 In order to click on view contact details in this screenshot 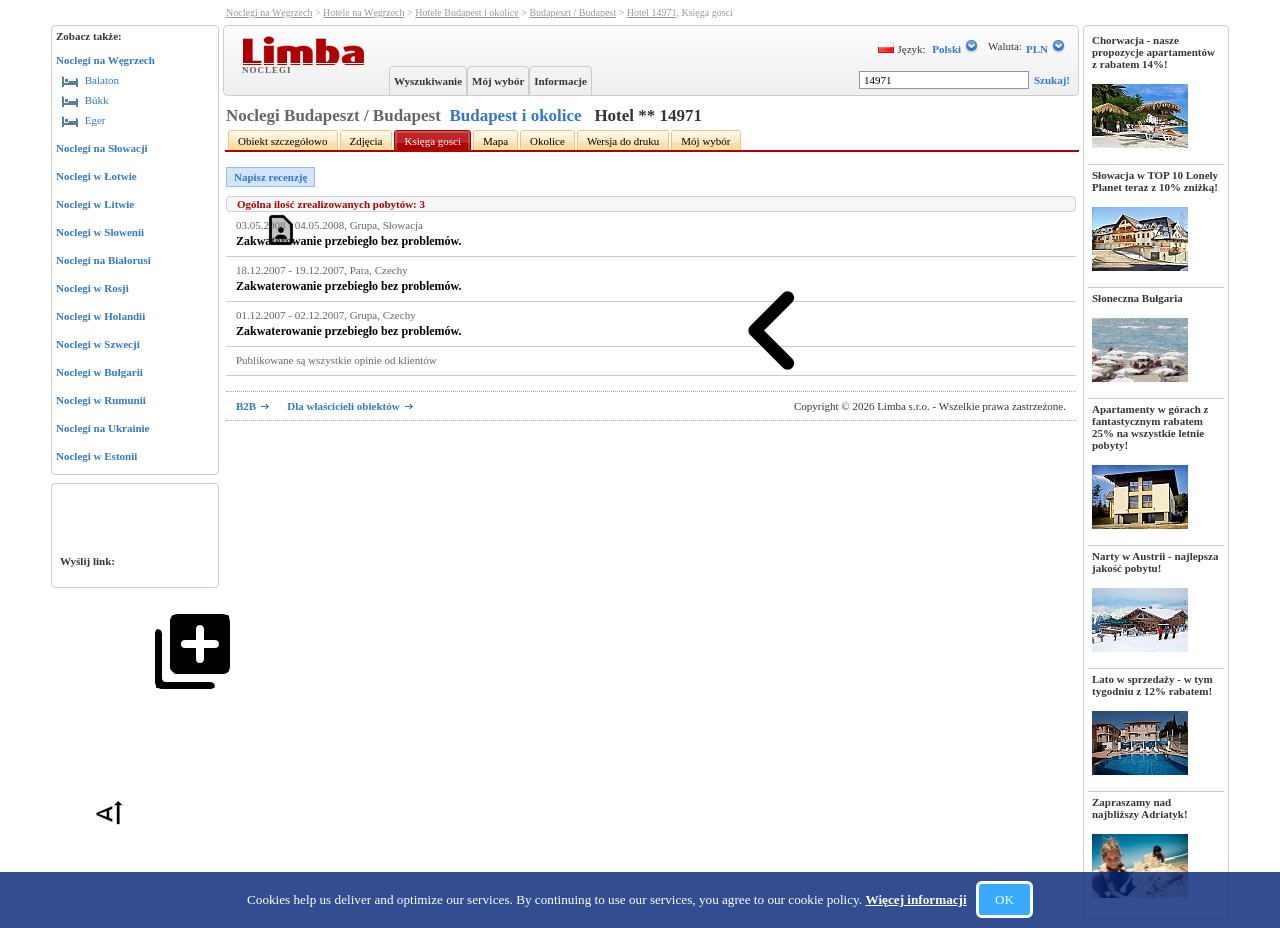, I will do `click(281, 230)`.